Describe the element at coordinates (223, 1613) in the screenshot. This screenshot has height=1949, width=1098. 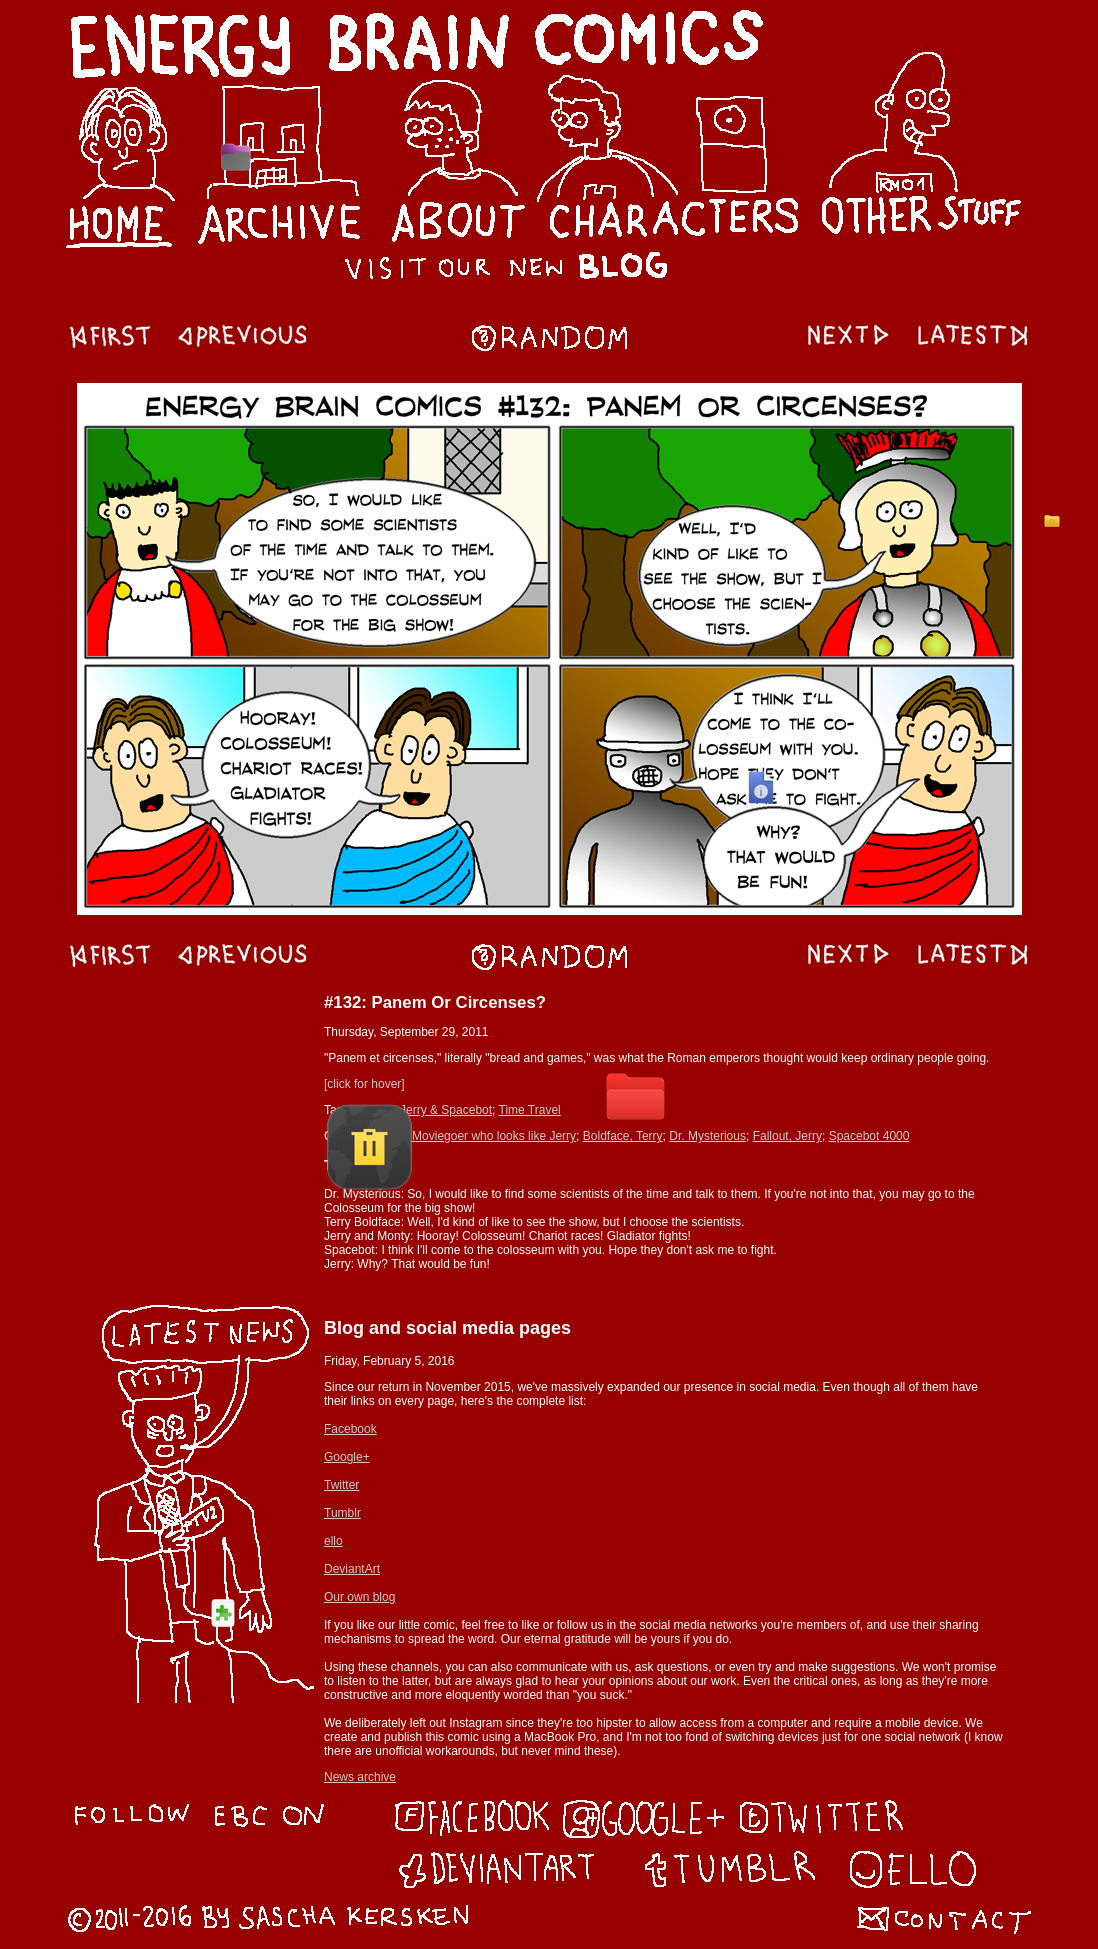
I see `extension or plugin file type` at that location.